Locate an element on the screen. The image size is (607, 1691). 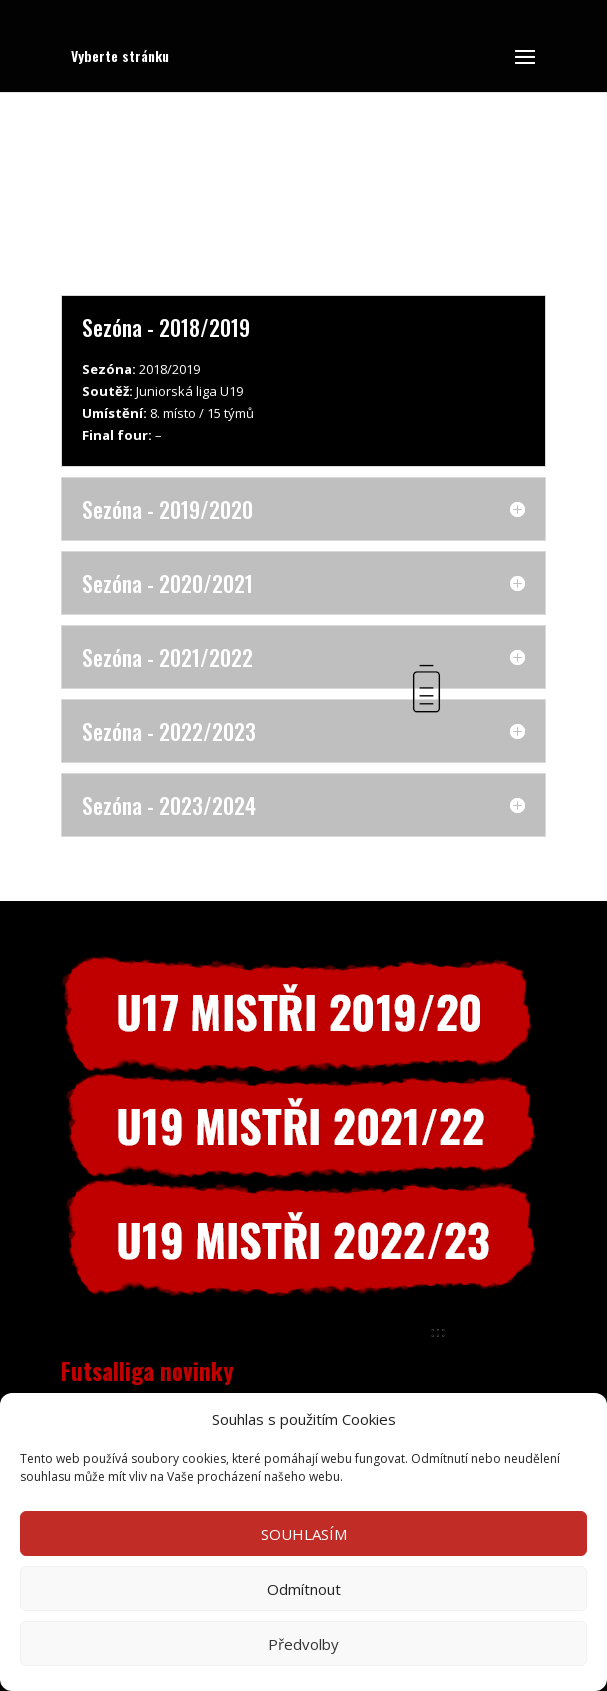
drag to reorder or rearrange items is located at coordinates (438, 1333).